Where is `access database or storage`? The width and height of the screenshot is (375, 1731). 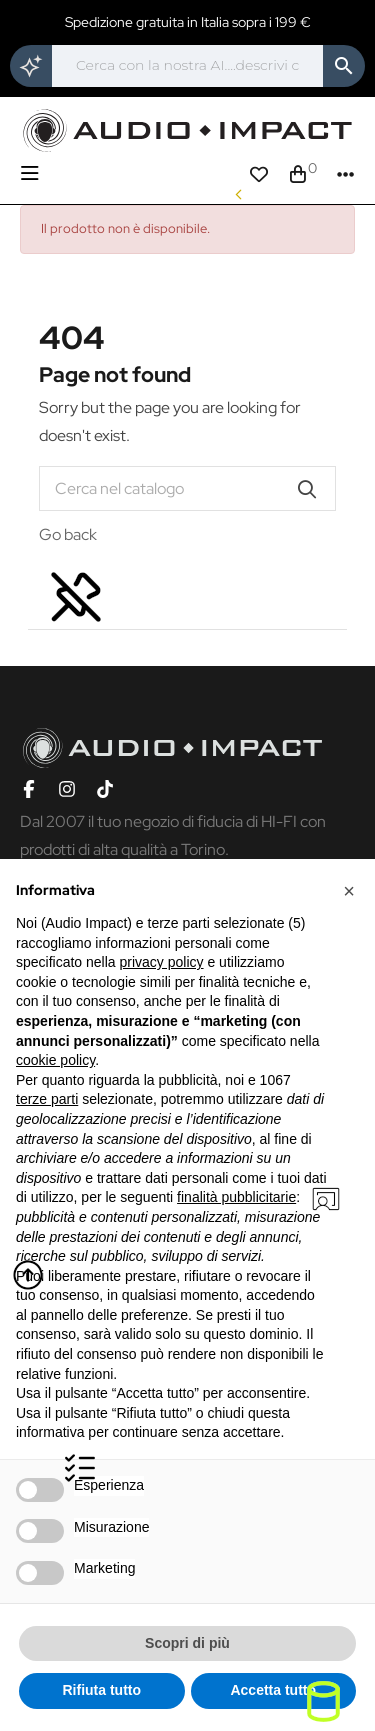
access database or storage is located at coordinates (323, 1701).